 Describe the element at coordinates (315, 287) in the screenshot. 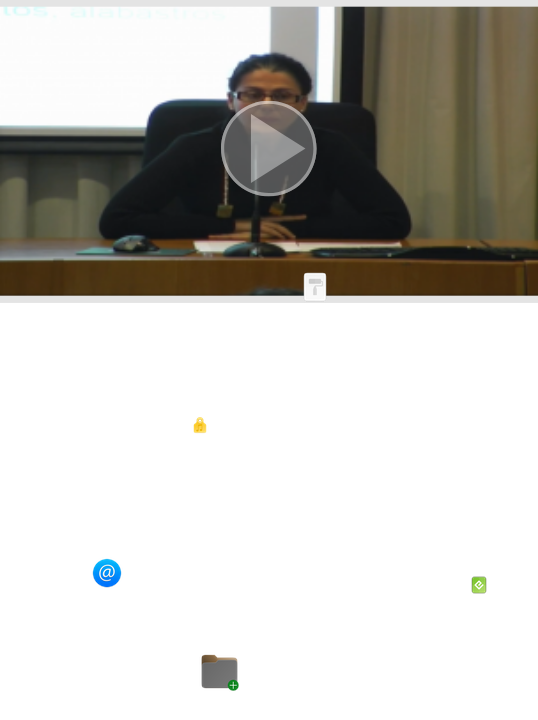

I see `a theme or appearance customization file` at that location.